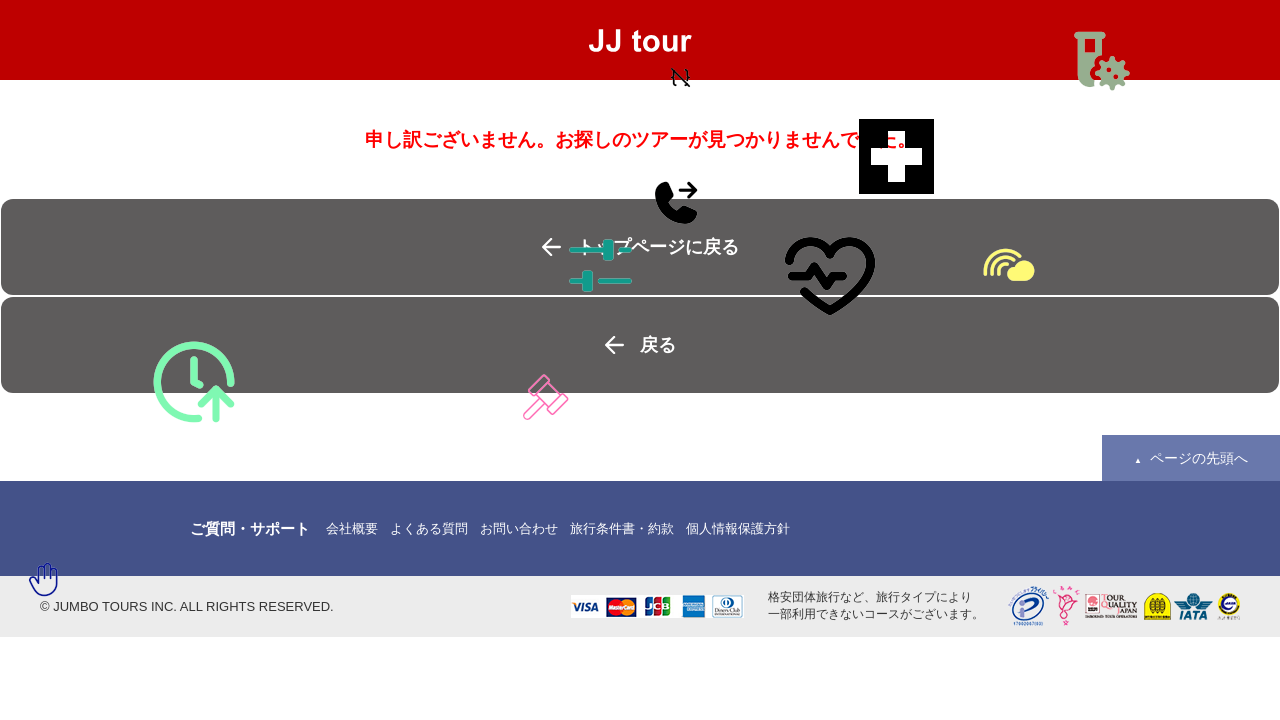  What do you see at coordinates (1098, 59) in the screenshot?
I see `view virus or pathogen test results` at bounding box center [1098, 59].